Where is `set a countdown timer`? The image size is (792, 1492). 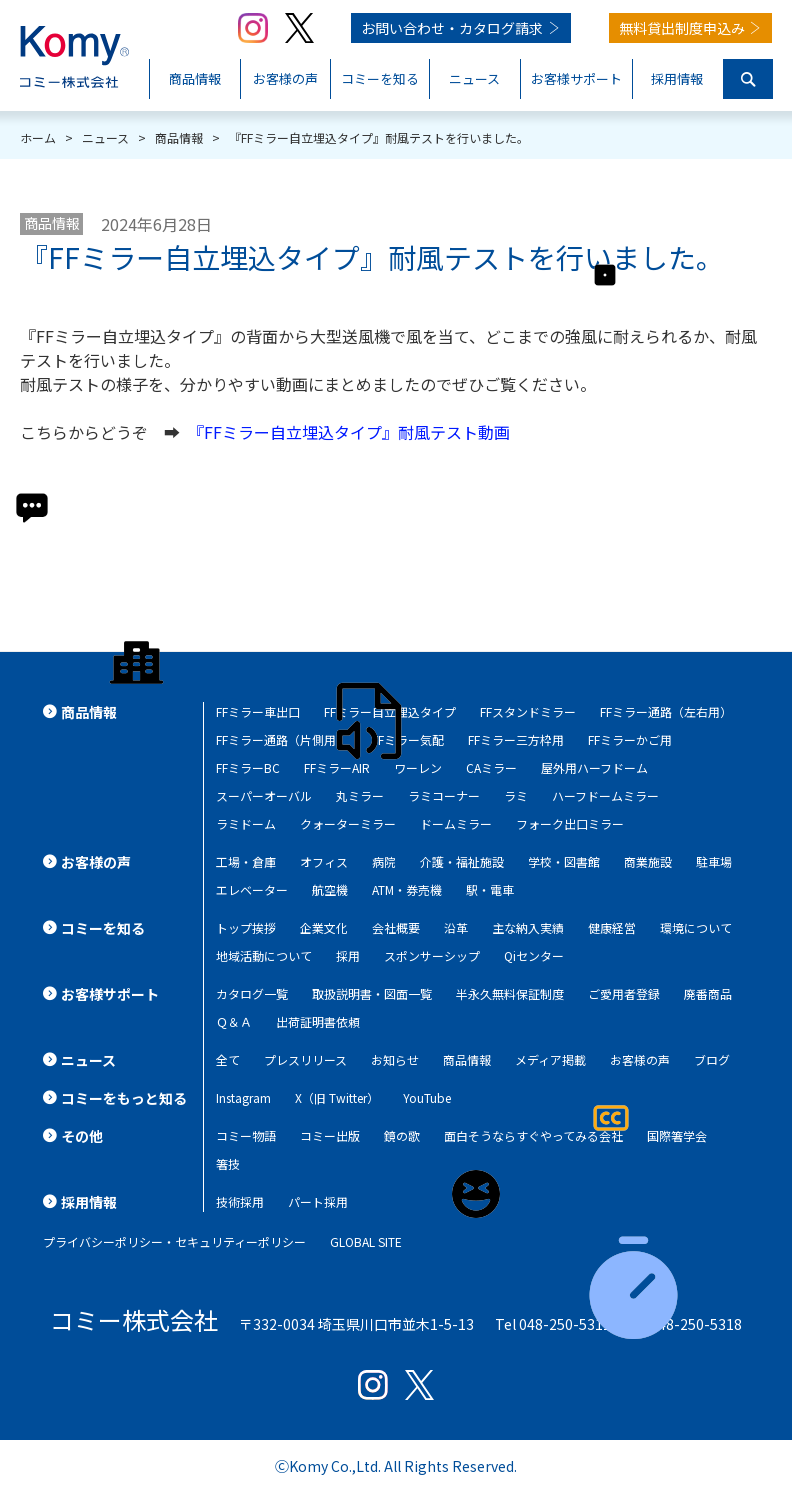 set a countdown timer is located at coordinates (633, 1291).